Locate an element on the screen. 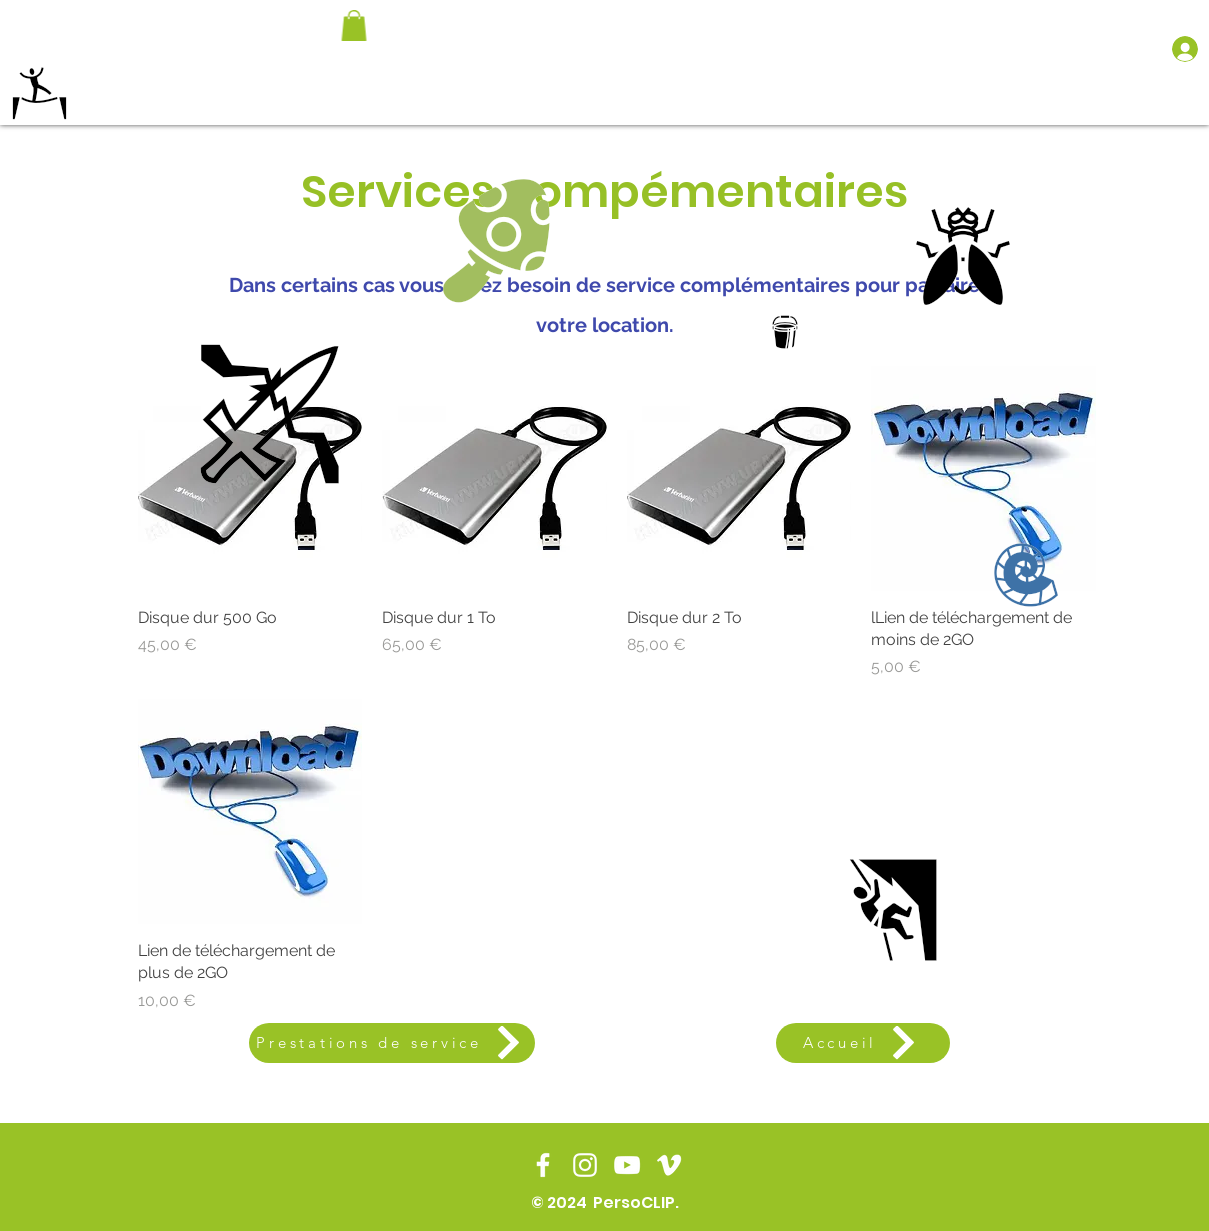  view fossil collection or paleontology items is located at coordinates (1026, 575).